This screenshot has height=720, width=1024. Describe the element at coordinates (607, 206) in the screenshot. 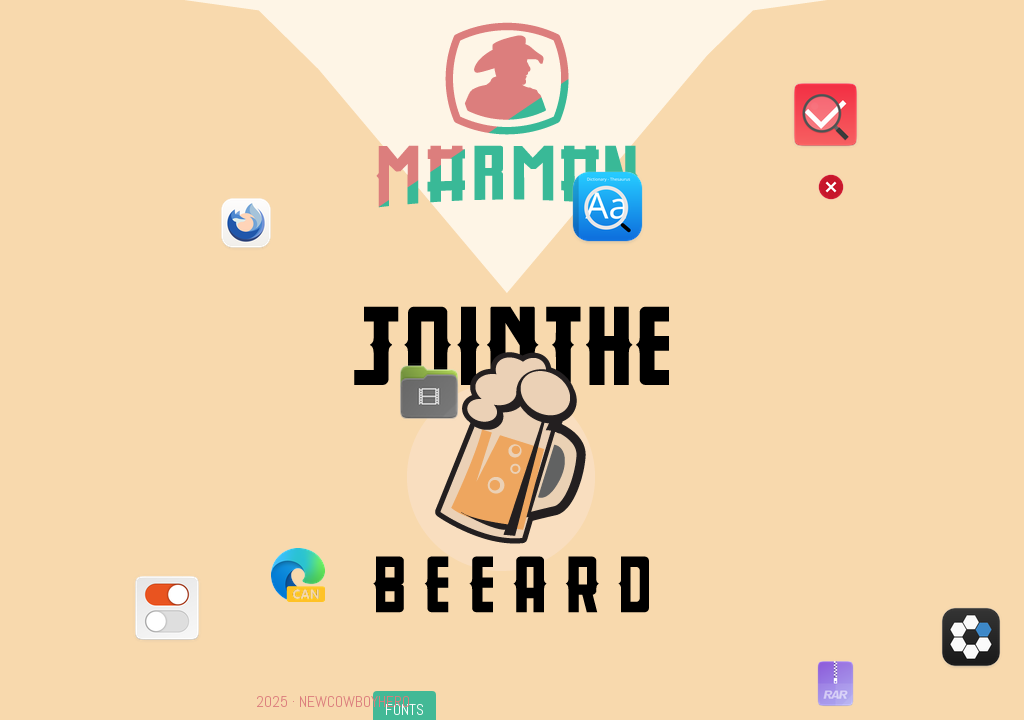

I see `open eudic dictionary app` at that location.